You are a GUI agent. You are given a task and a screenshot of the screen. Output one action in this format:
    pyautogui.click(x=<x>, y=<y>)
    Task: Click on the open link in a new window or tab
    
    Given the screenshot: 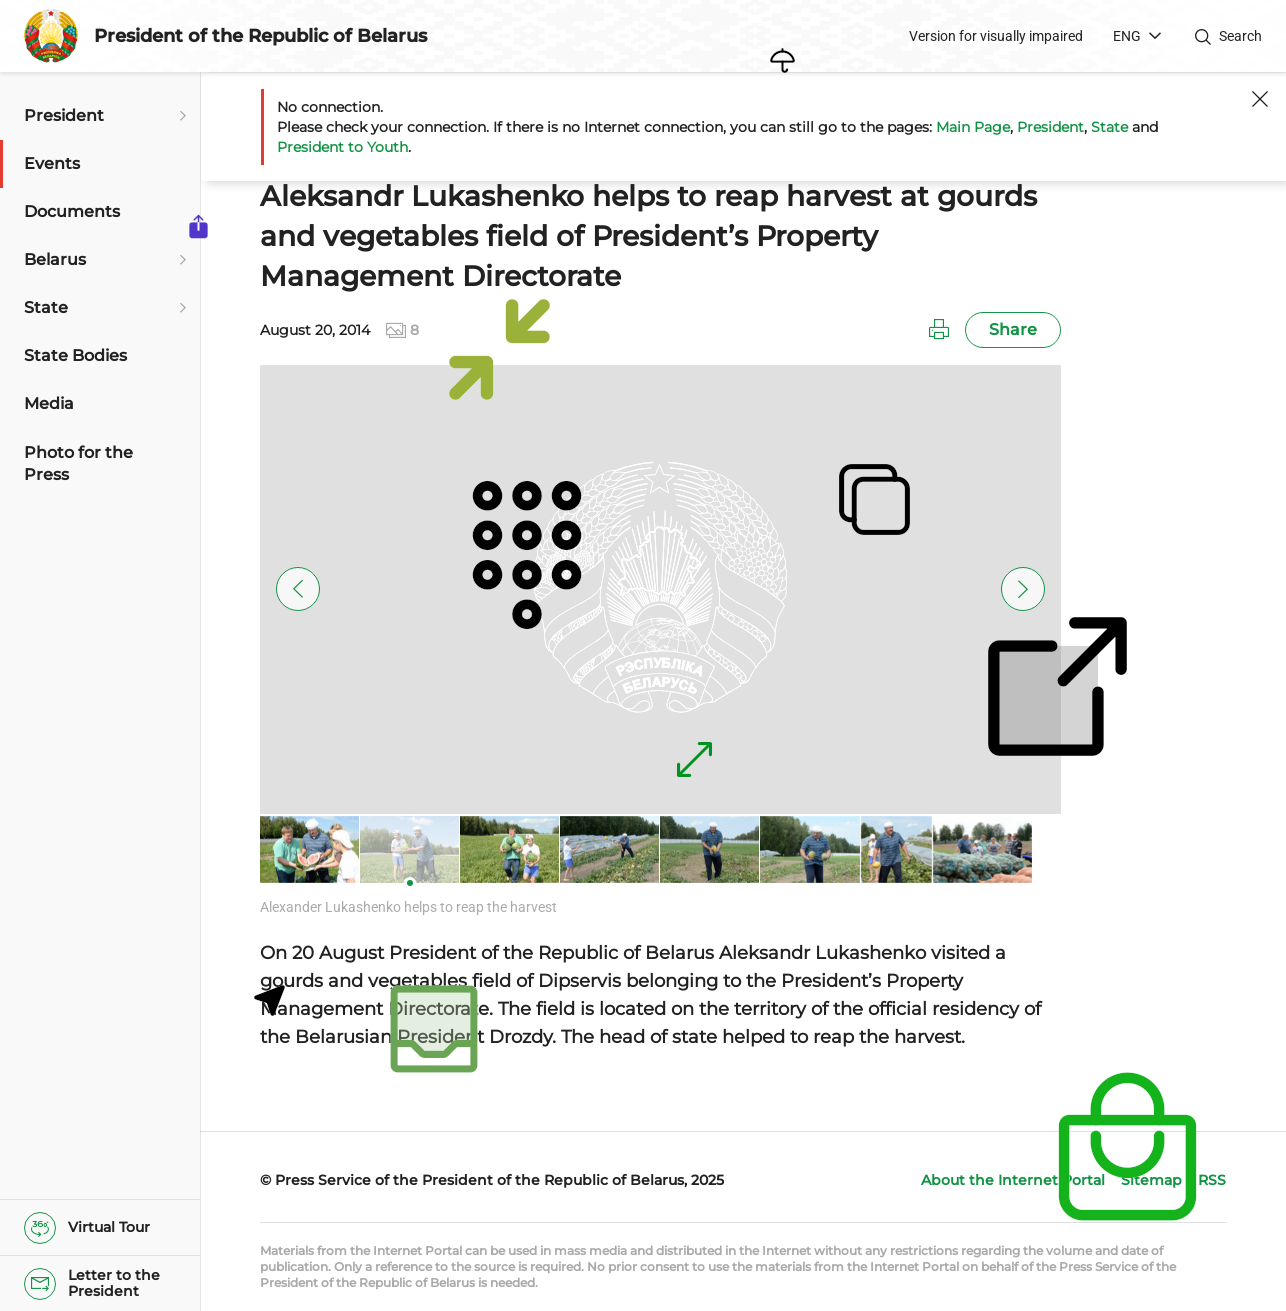 What is the action you would take?
    pyautogui.click(x=1057, y=686)
    